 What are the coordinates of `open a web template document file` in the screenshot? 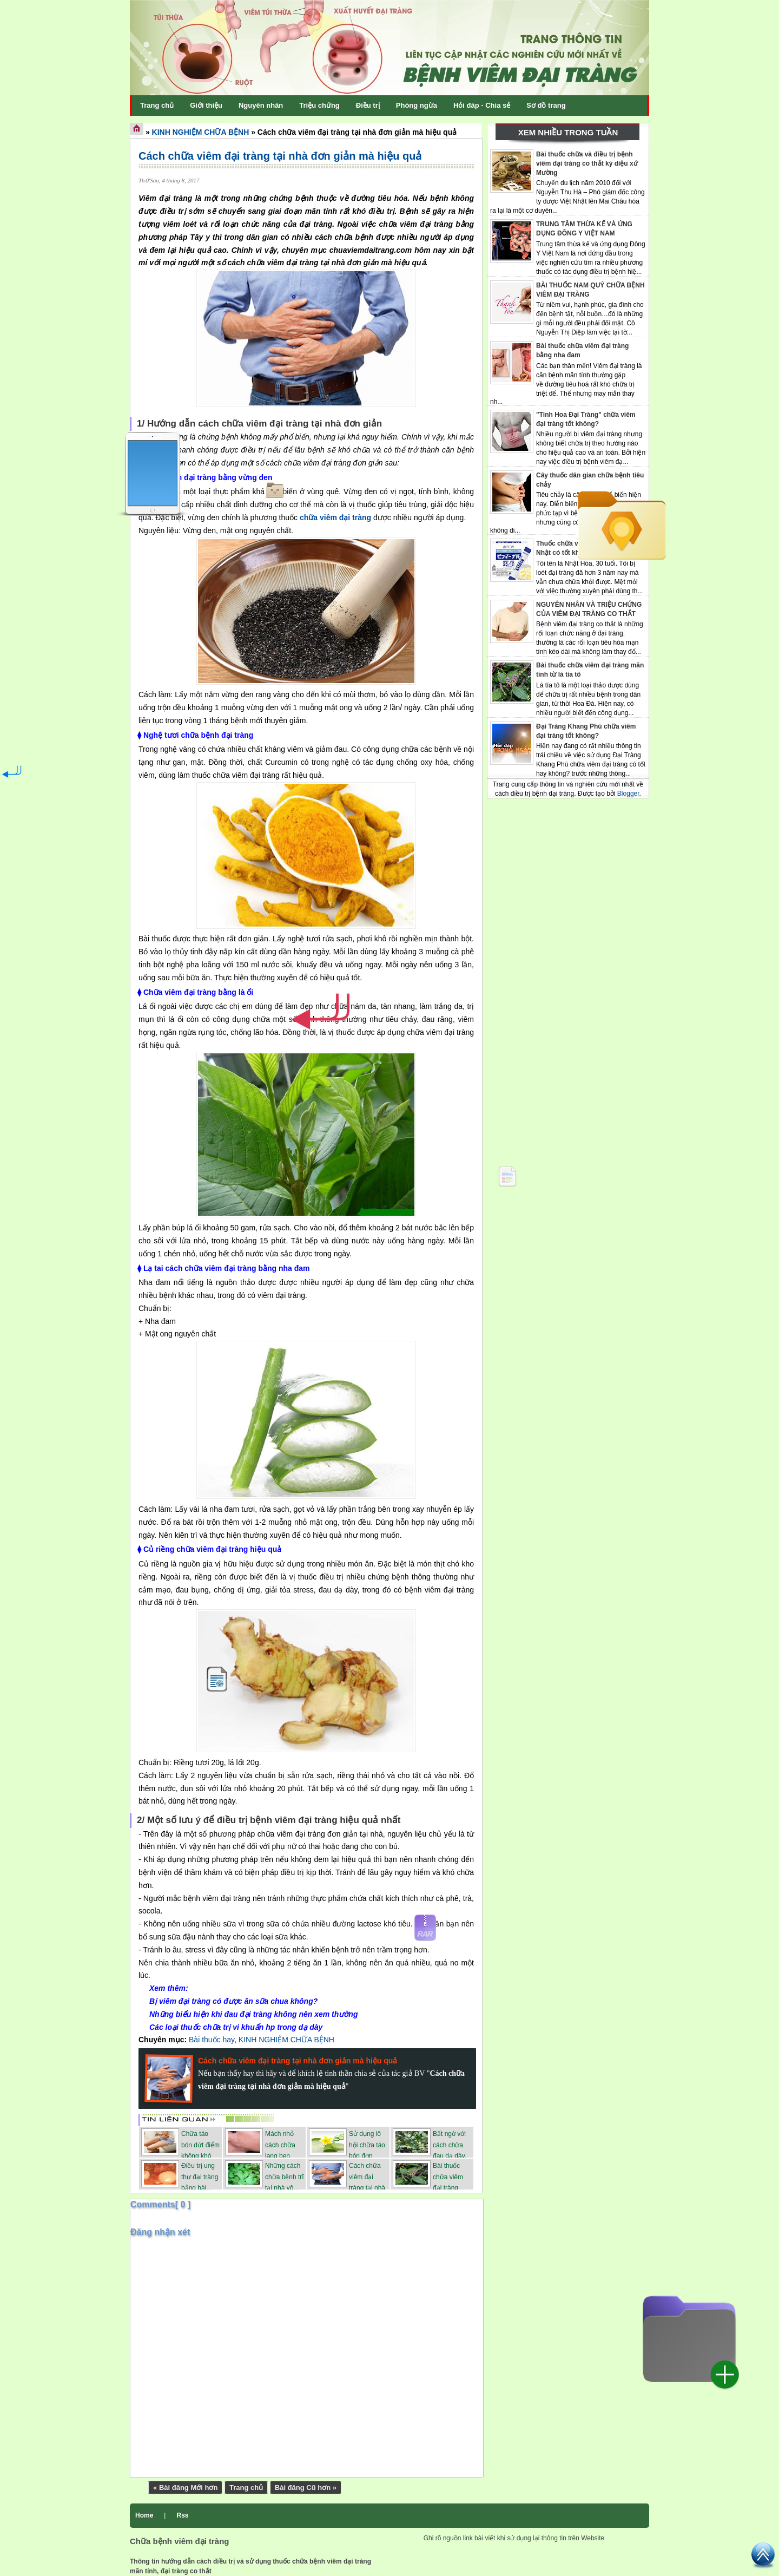 It's located at (217, 1679).